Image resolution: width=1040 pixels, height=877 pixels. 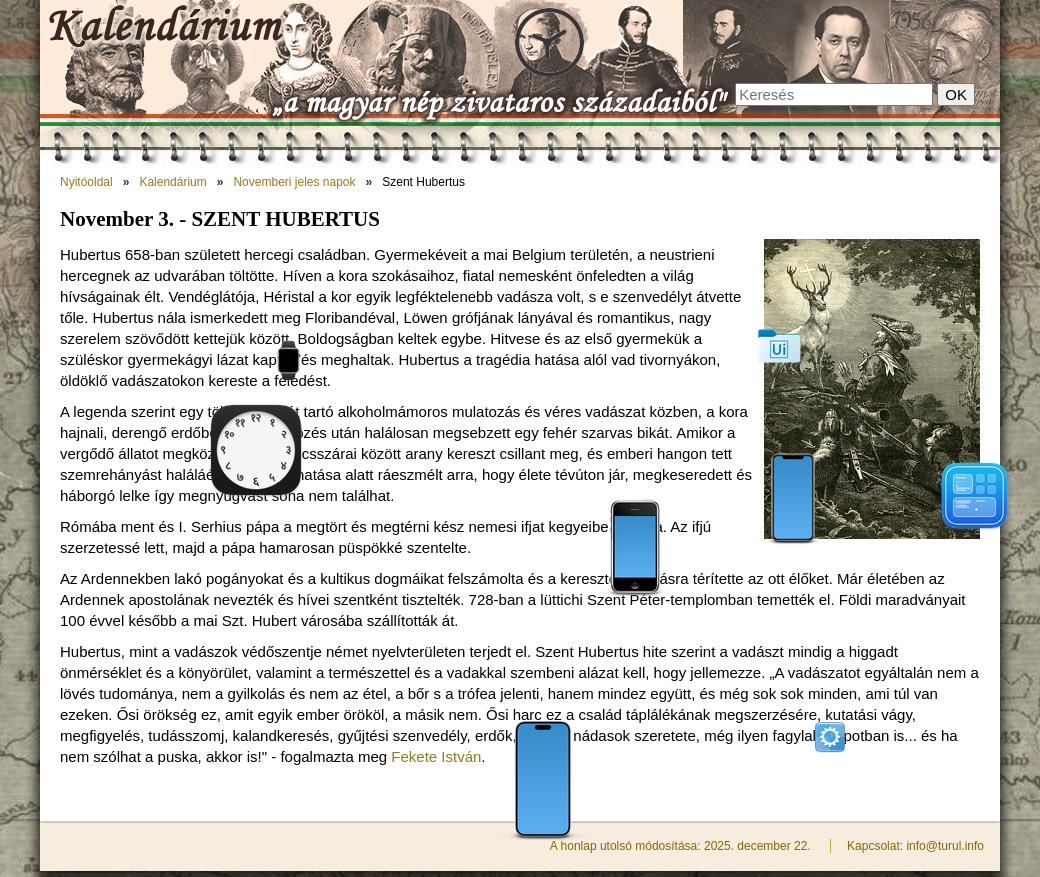 What do you see at coordinates (549, 42) in the screenshot?
I see `open the clock app` at bounding box center [549, 42].